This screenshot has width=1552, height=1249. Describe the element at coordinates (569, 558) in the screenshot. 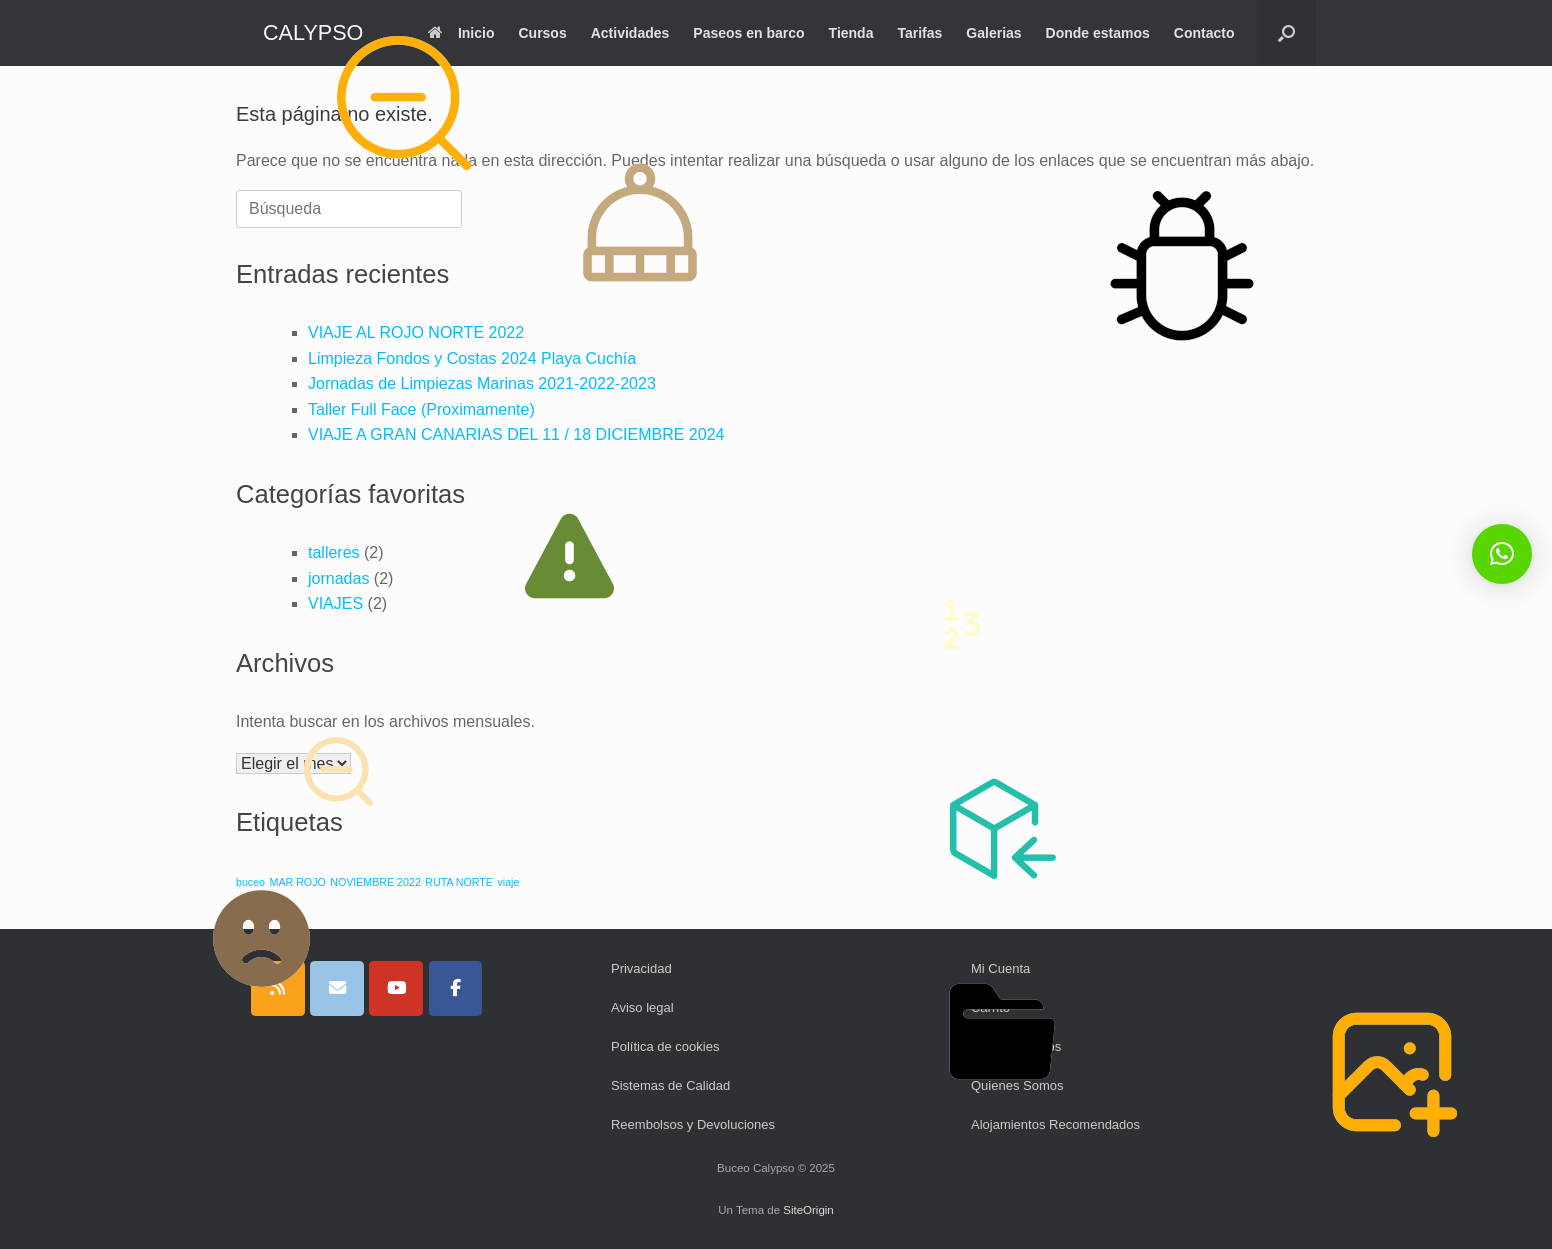

I see `indicates a warning or important alert` at that location.